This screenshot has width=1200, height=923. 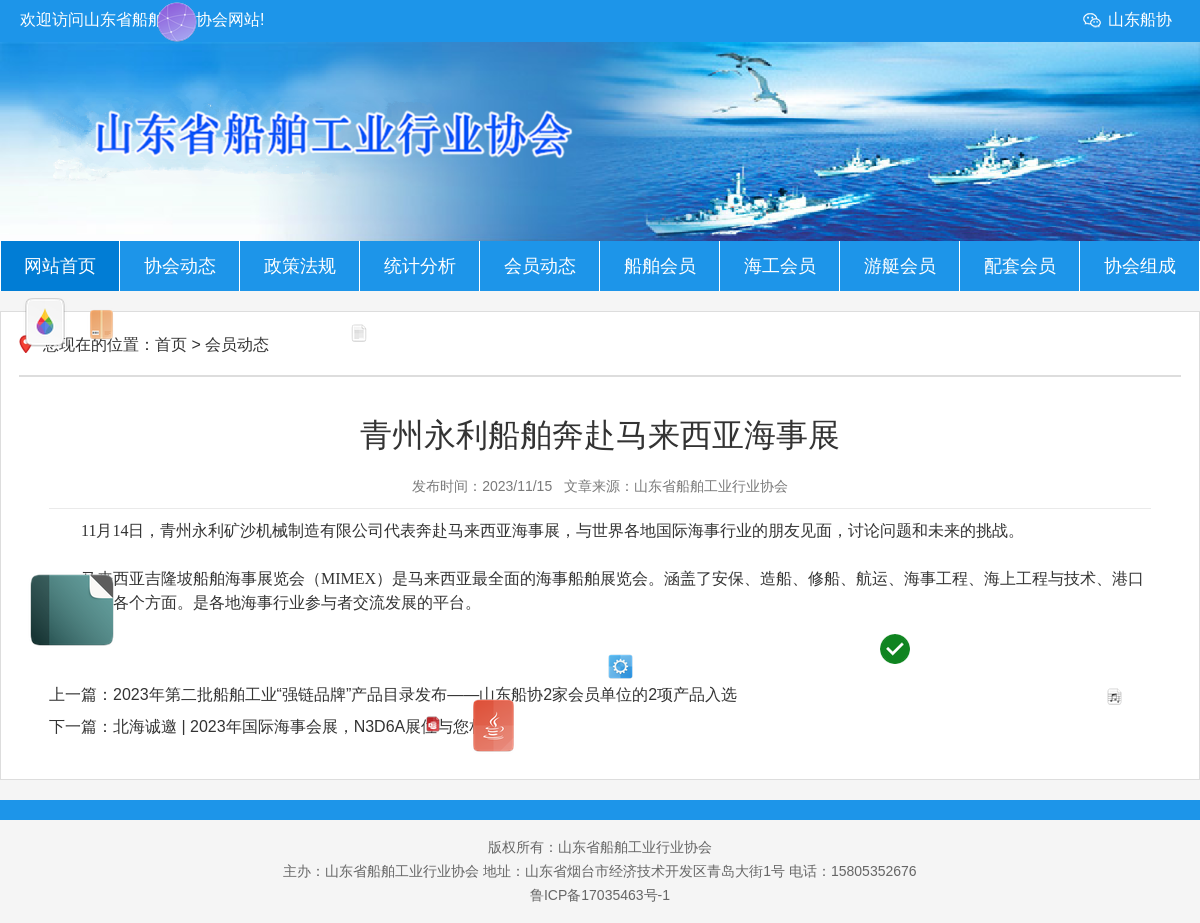 What do you see at coordinates (101, 324) in the screenshot?
I see `compressed or archived file type indicator` at bounding box center [101, 324].